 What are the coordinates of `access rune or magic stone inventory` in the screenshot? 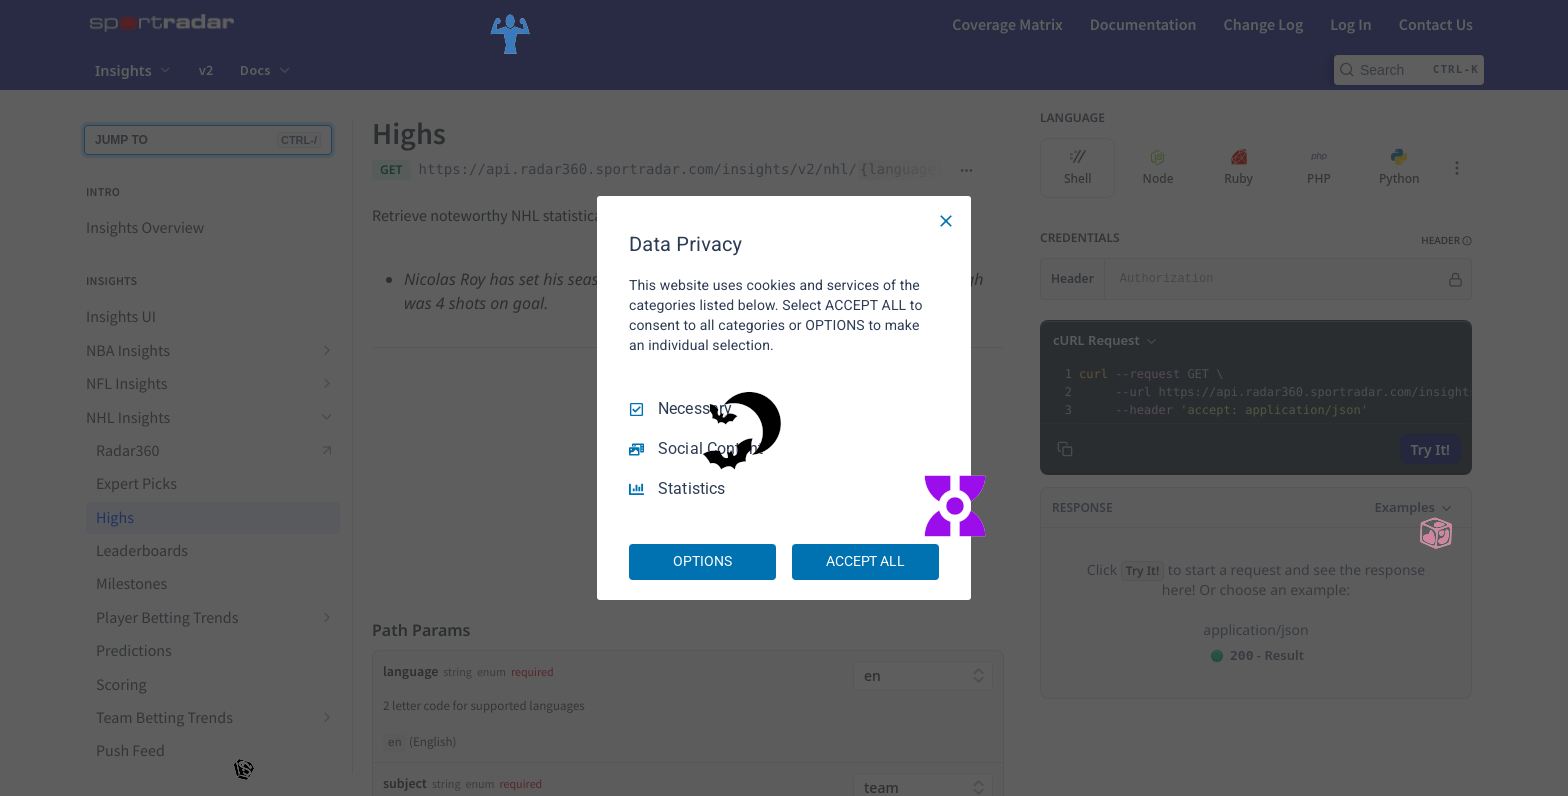 It's located at (243, 769).